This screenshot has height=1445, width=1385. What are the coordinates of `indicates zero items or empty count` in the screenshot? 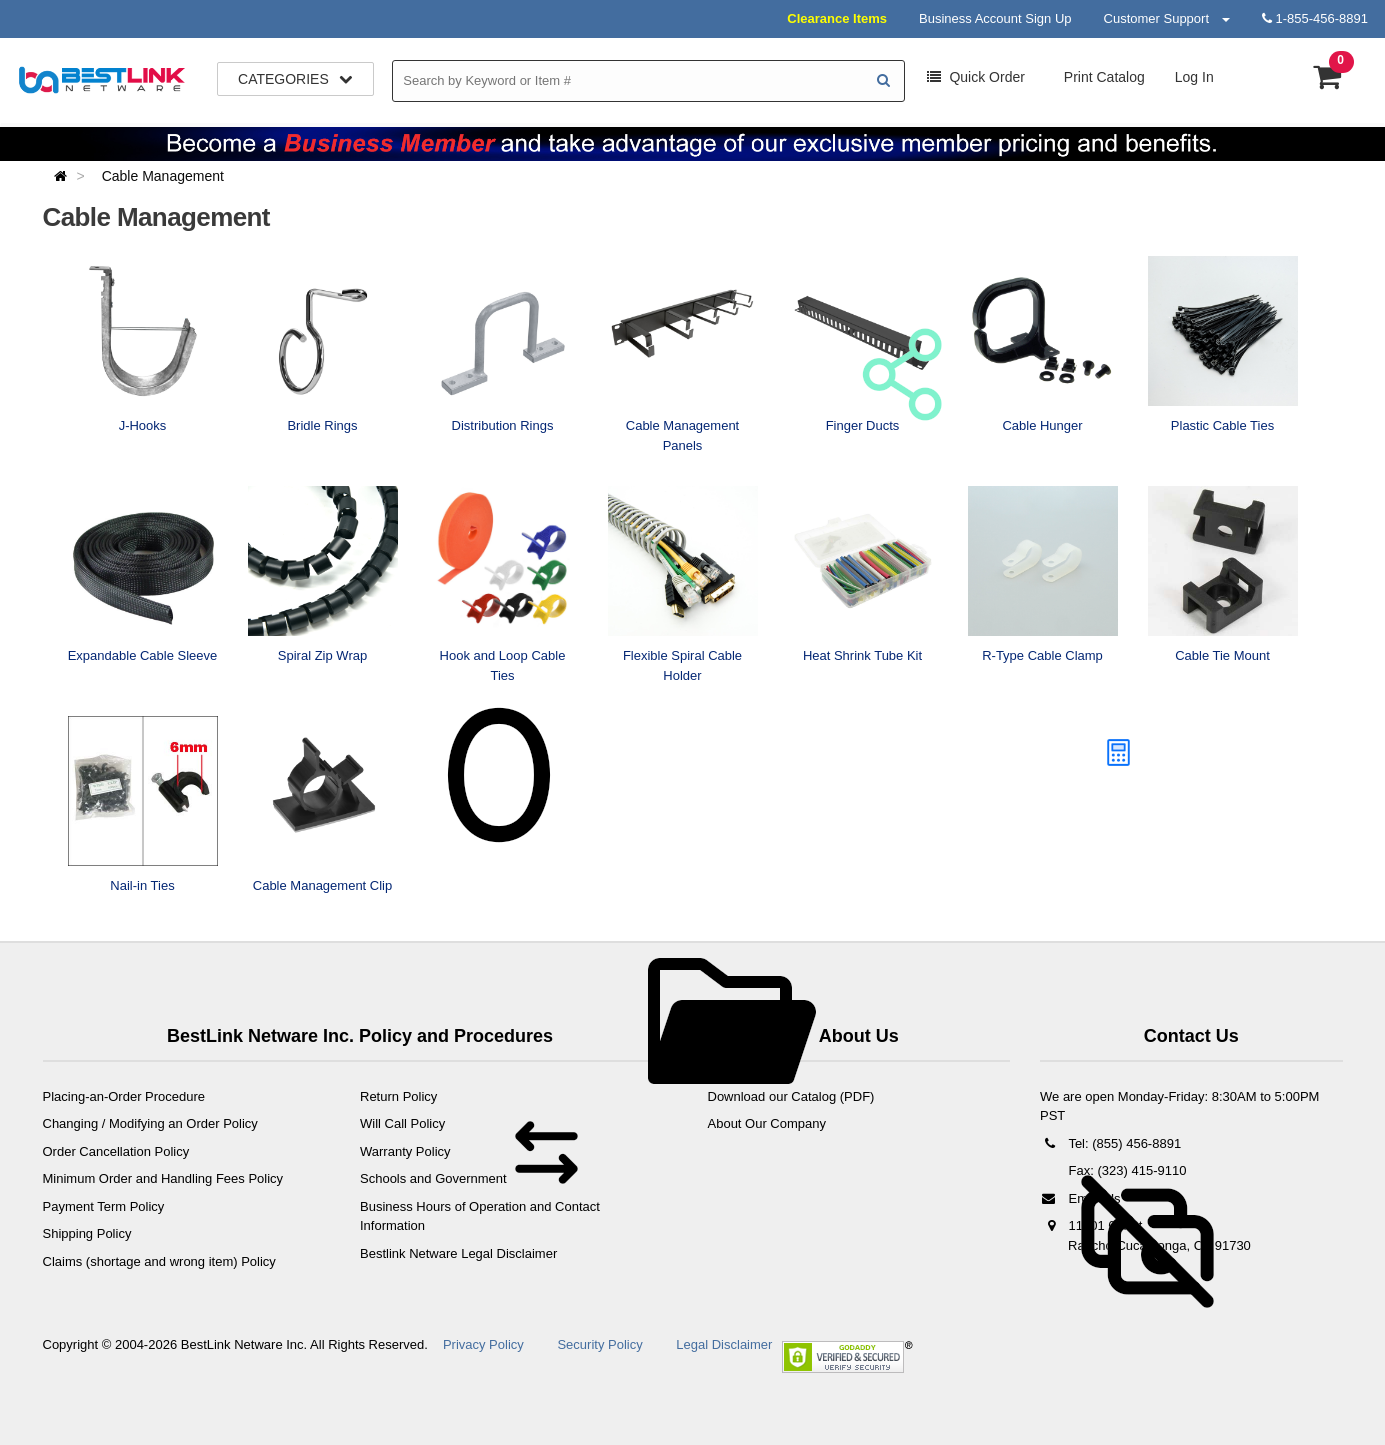 It's located at (499, 775).